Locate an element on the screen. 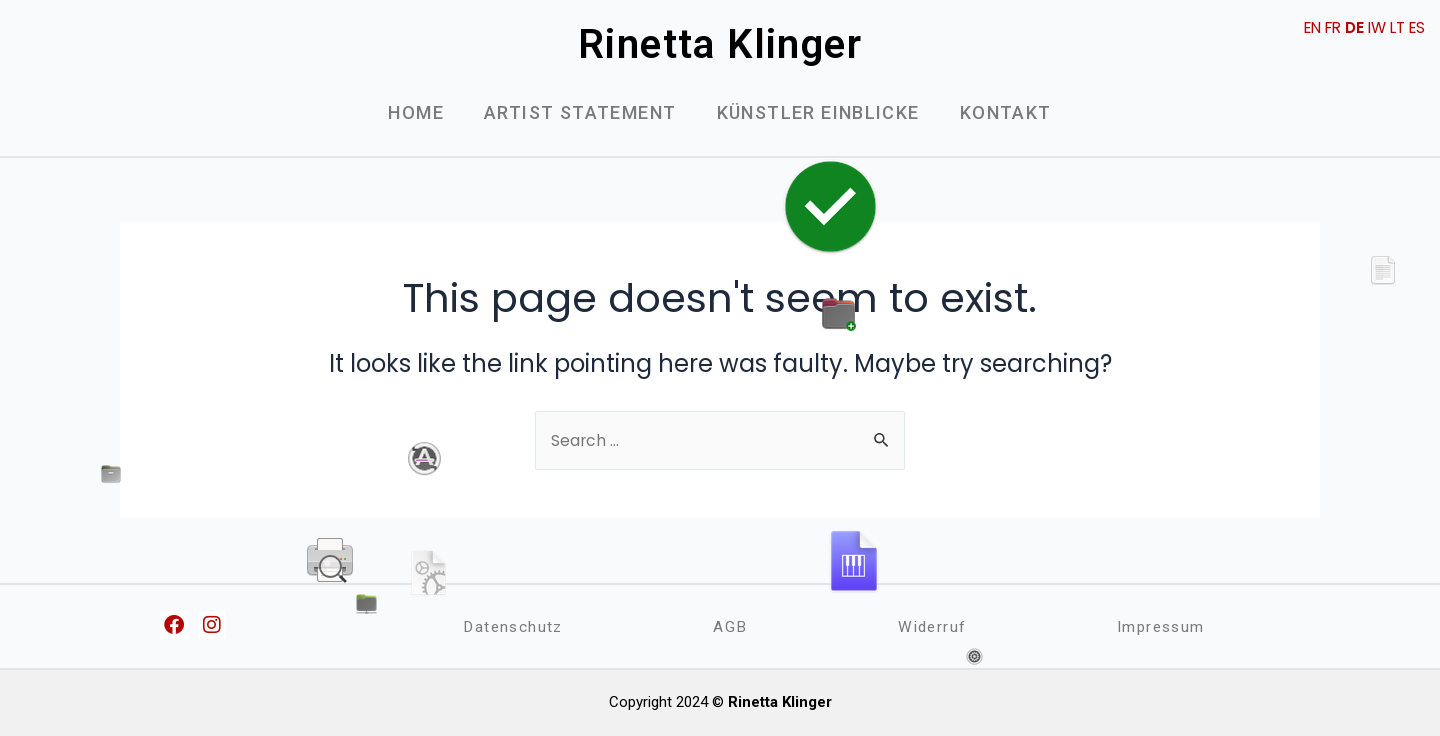 Image resolution: width=1440 pixels, height=736 pixels. confirm or apply changes is located at coordinates (830, 206).